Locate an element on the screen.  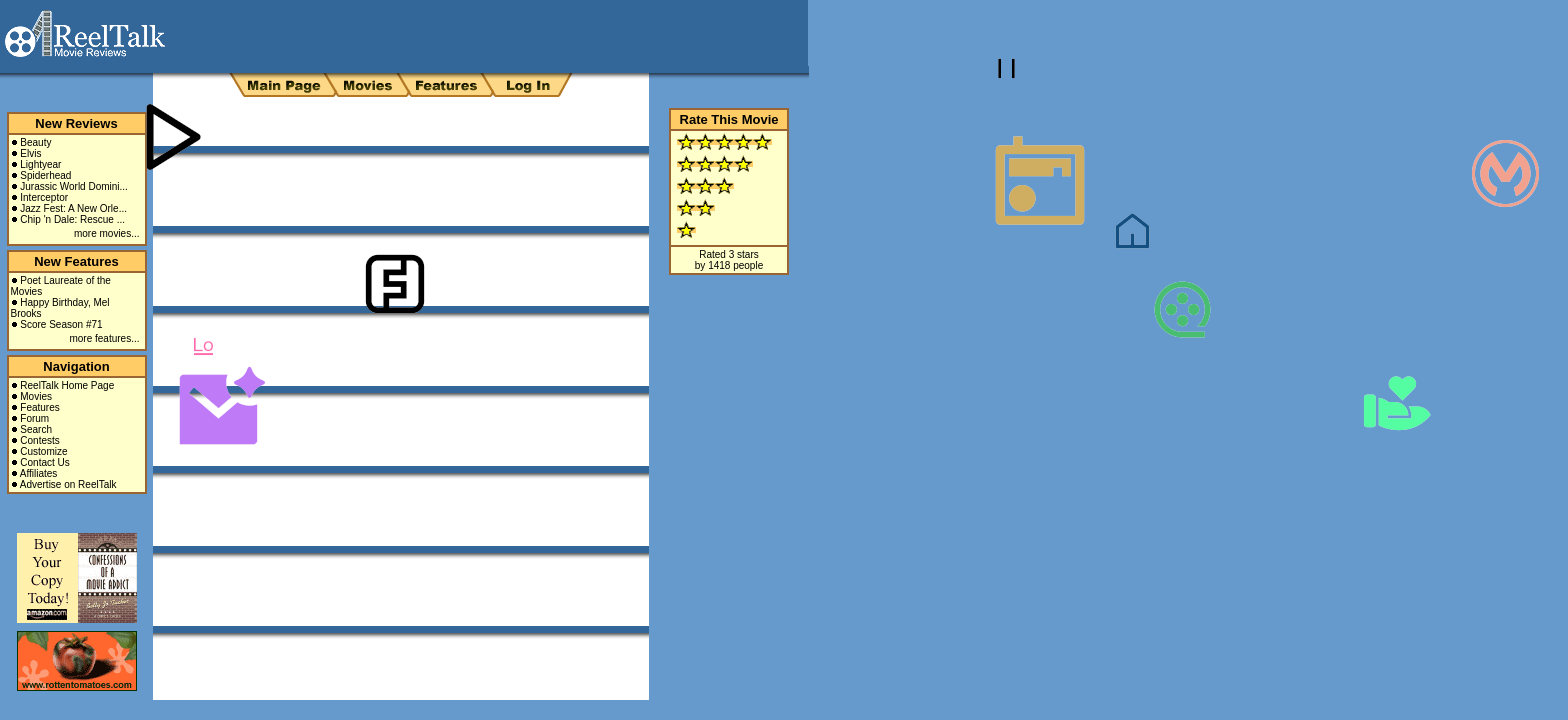
mulesoft logo is located at coordinates (1505, 173).